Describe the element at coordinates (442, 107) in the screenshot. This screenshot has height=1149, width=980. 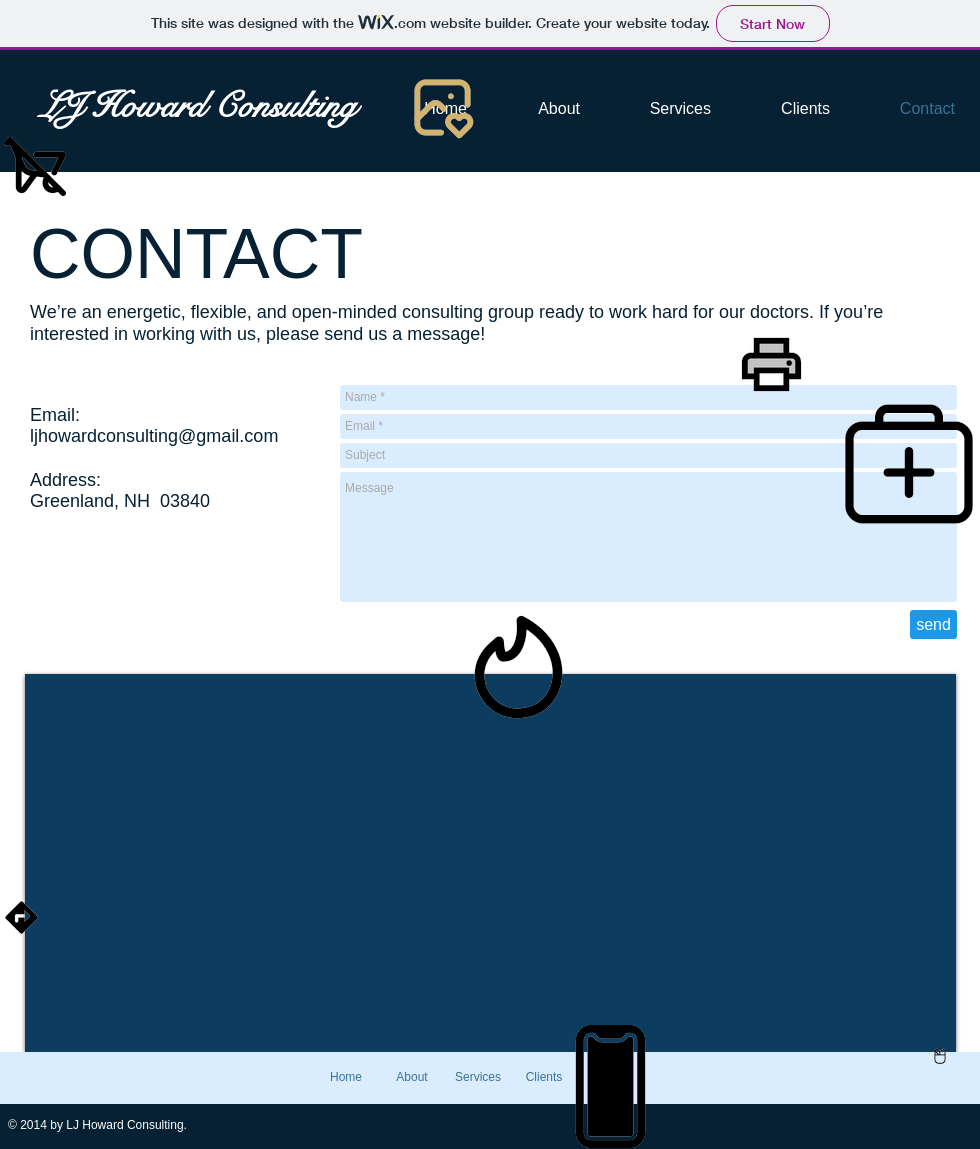
I see `add photo to favorites` at that location.